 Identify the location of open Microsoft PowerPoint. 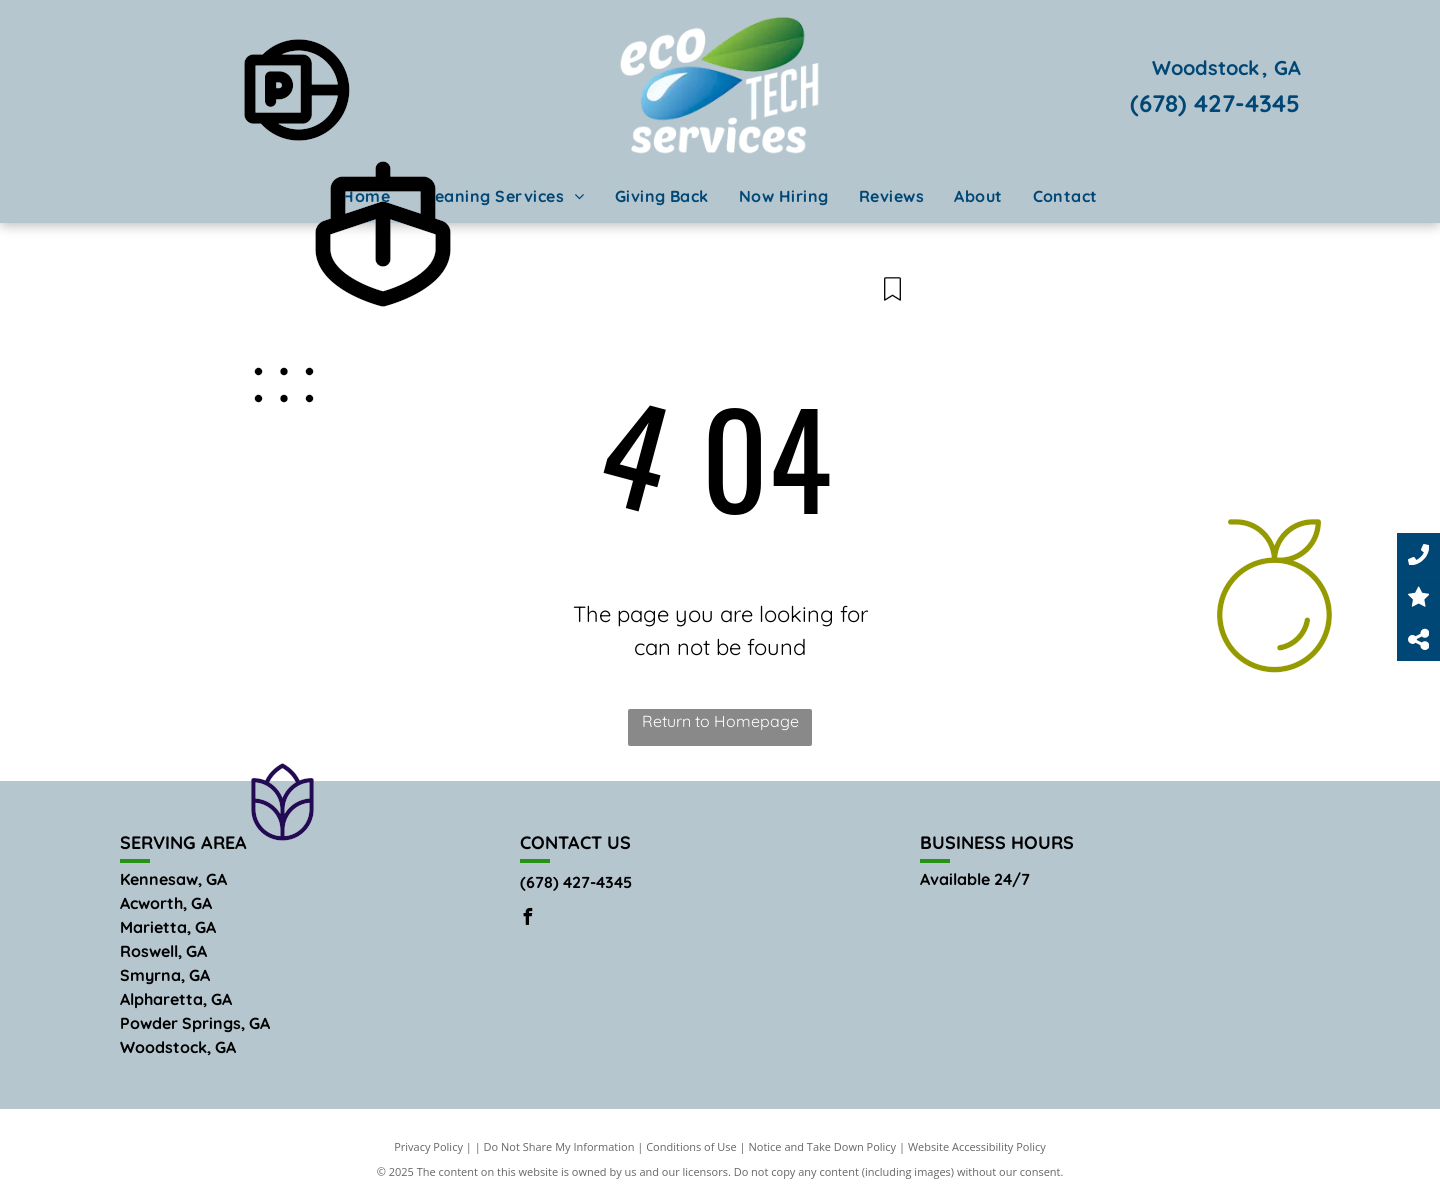
(295, 90).